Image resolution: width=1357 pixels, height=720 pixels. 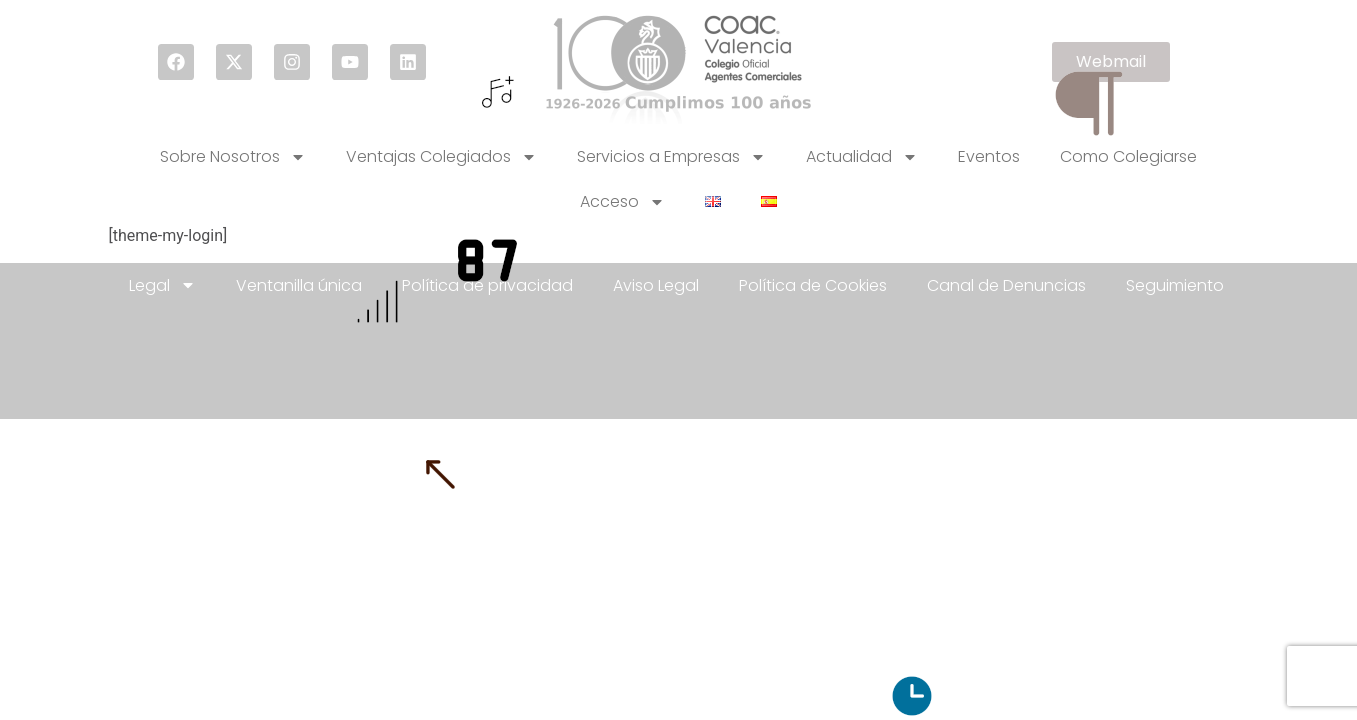 What do you see at coordinates (487, 260) in the screenshot?
I see `displays the number 87 as a badge or count indicator` at bounding box center [487, 260].